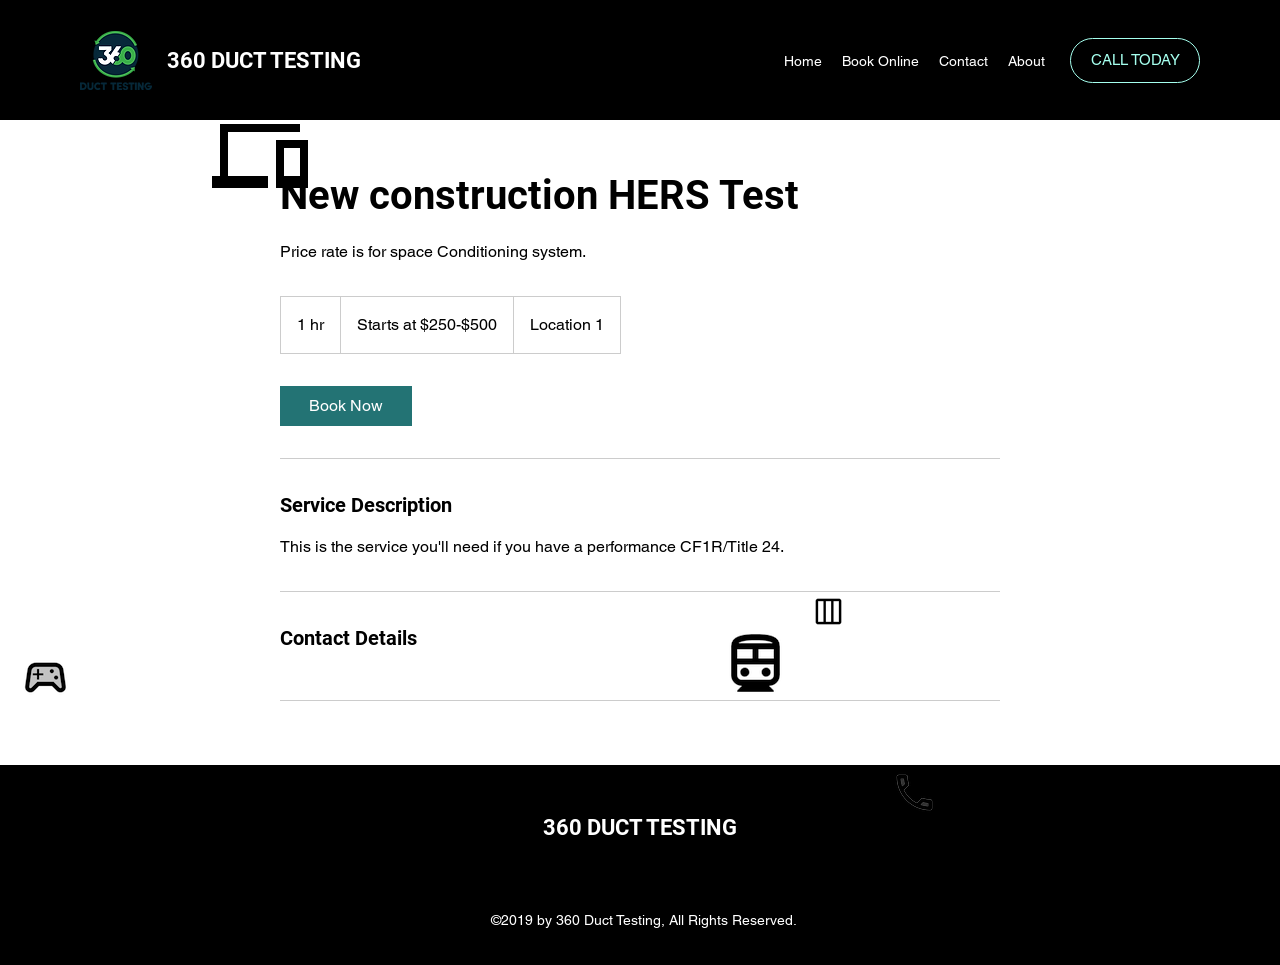  I want to click on access gaming or esports features, so click(45, 677).